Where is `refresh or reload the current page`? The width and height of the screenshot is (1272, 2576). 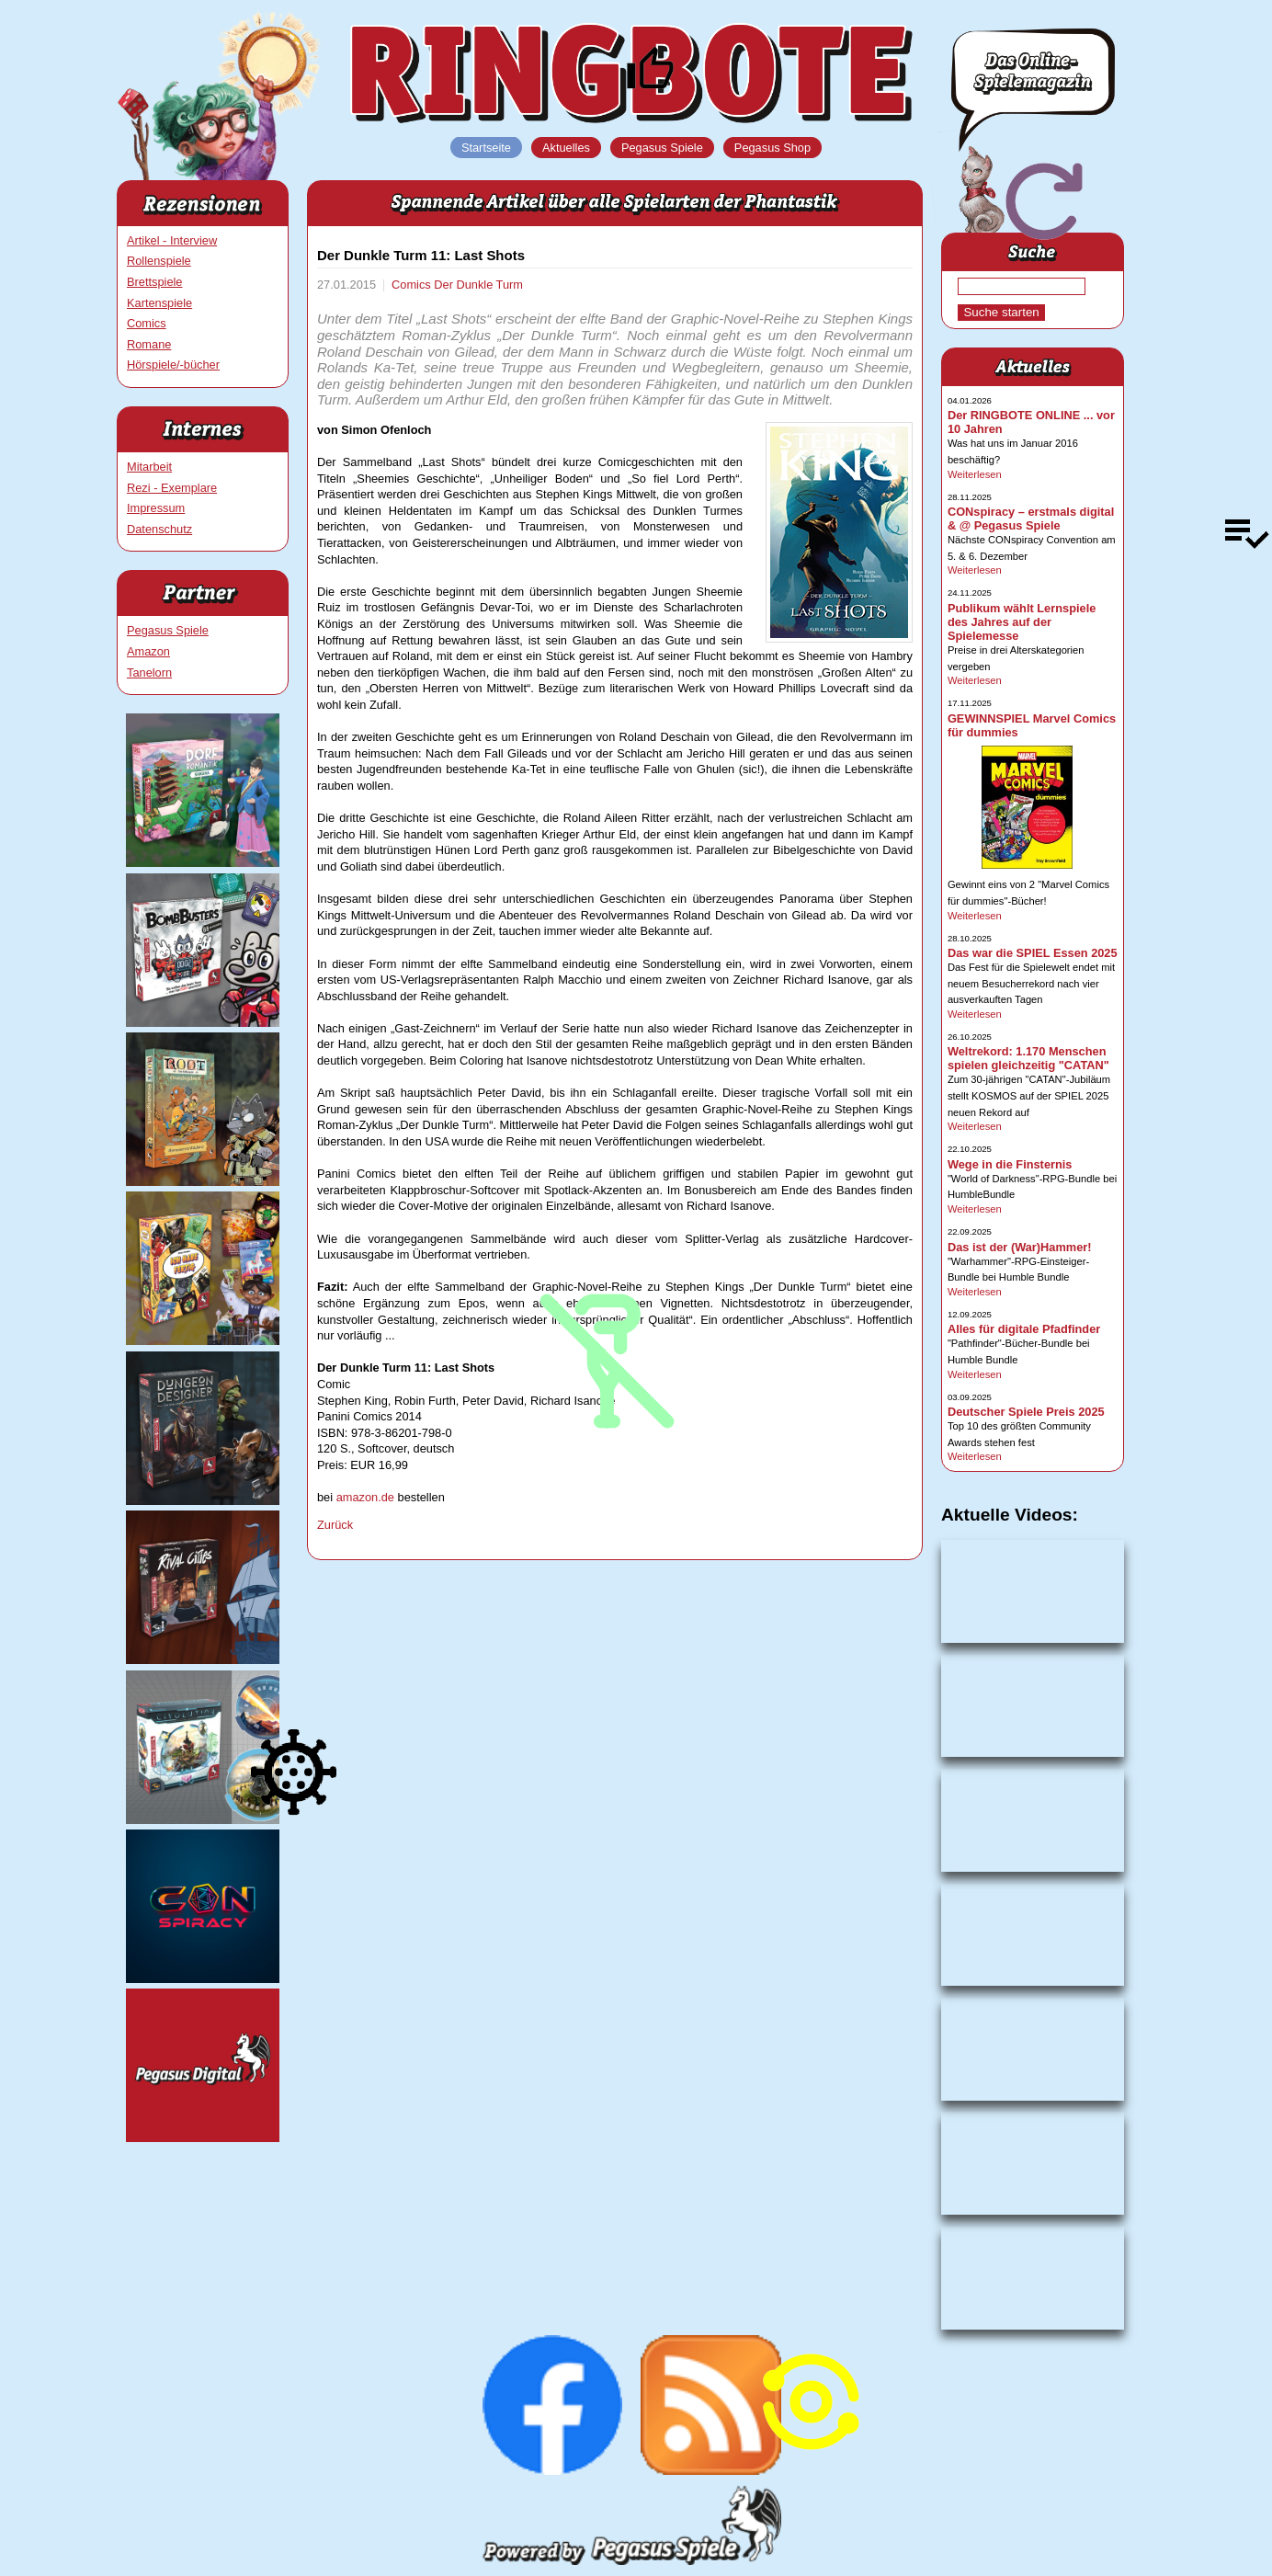 refresh or reload the current page is located at coordinates (1044, 201).